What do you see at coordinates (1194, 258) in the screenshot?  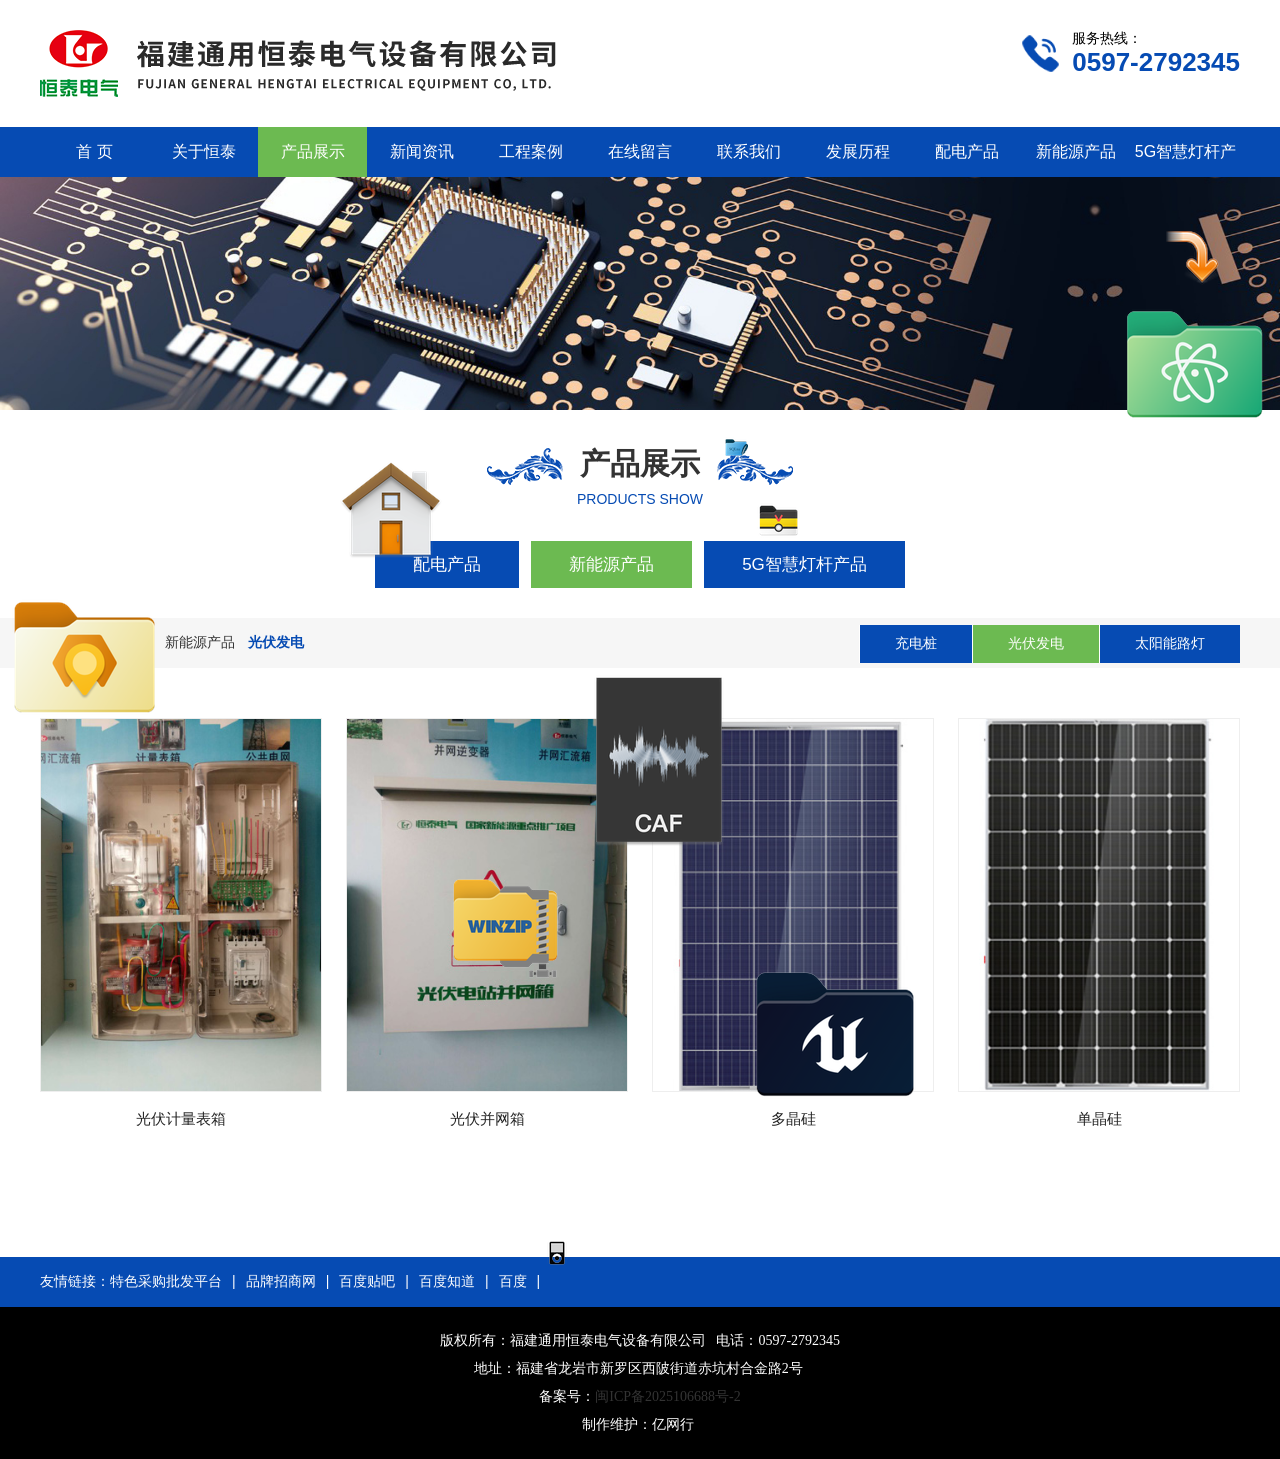 I see `rotate object clockwise` at bounding box center [1194, 258].